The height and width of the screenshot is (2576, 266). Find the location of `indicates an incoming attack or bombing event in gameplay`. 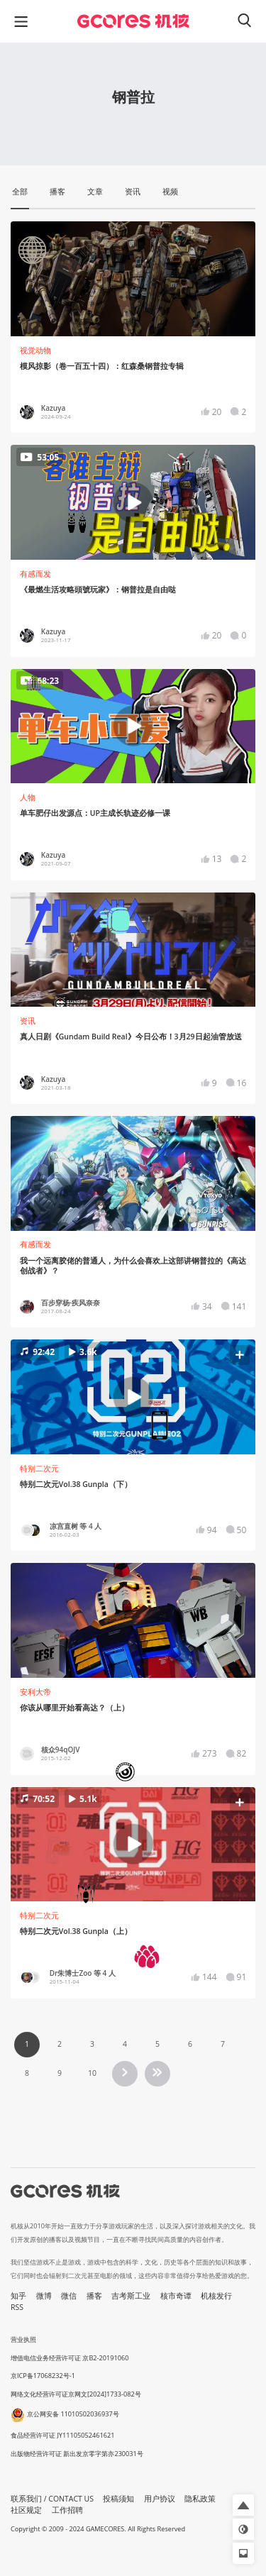

indicates an incoming attack or bombing event in gameplay is located at coordinates (86, 1894).